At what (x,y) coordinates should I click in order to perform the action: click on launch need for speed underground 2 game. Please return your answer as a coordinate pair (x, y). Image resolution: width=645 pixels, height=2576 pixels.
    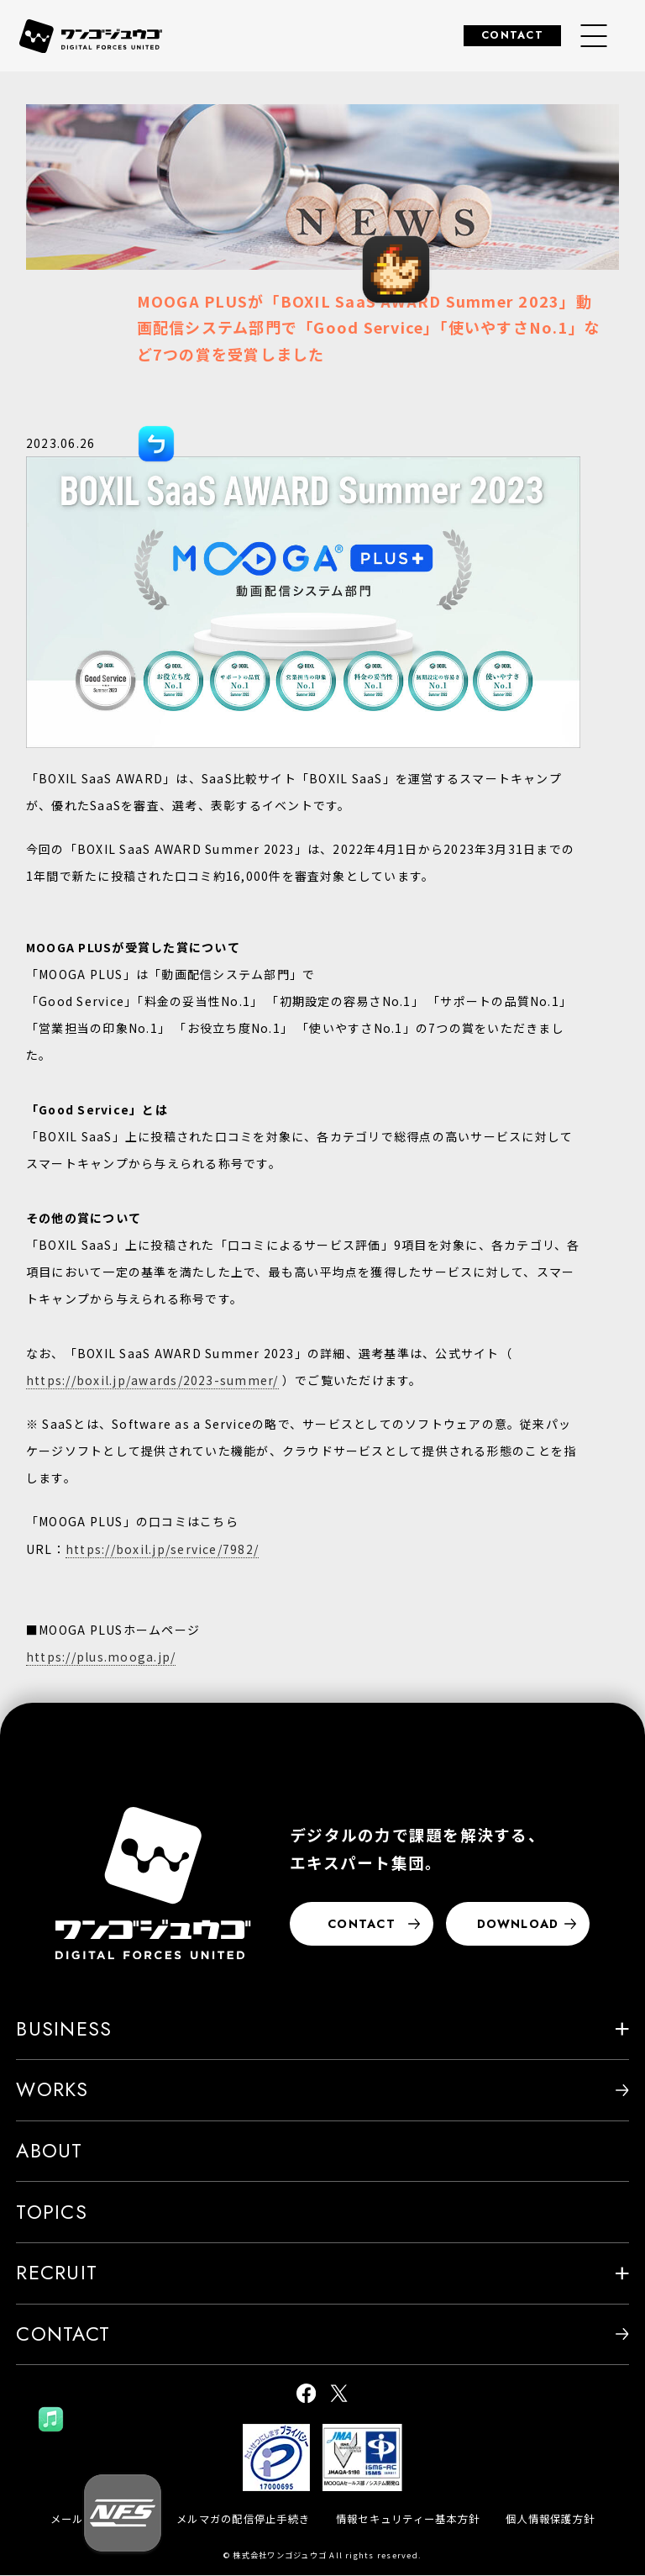
    Looking at the image, I should click on (123, 2513).